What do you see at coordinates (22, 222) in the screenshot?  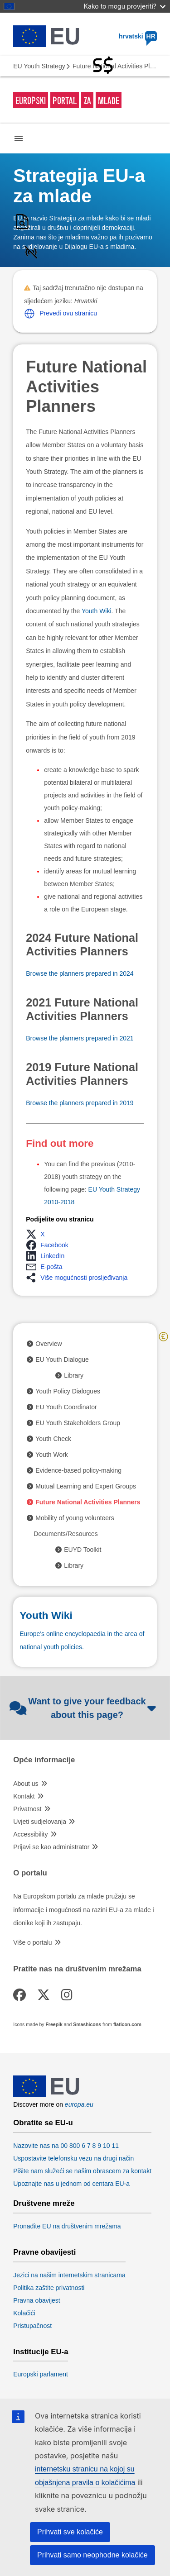 I see `search within a document` at bounding box center [22, 222].